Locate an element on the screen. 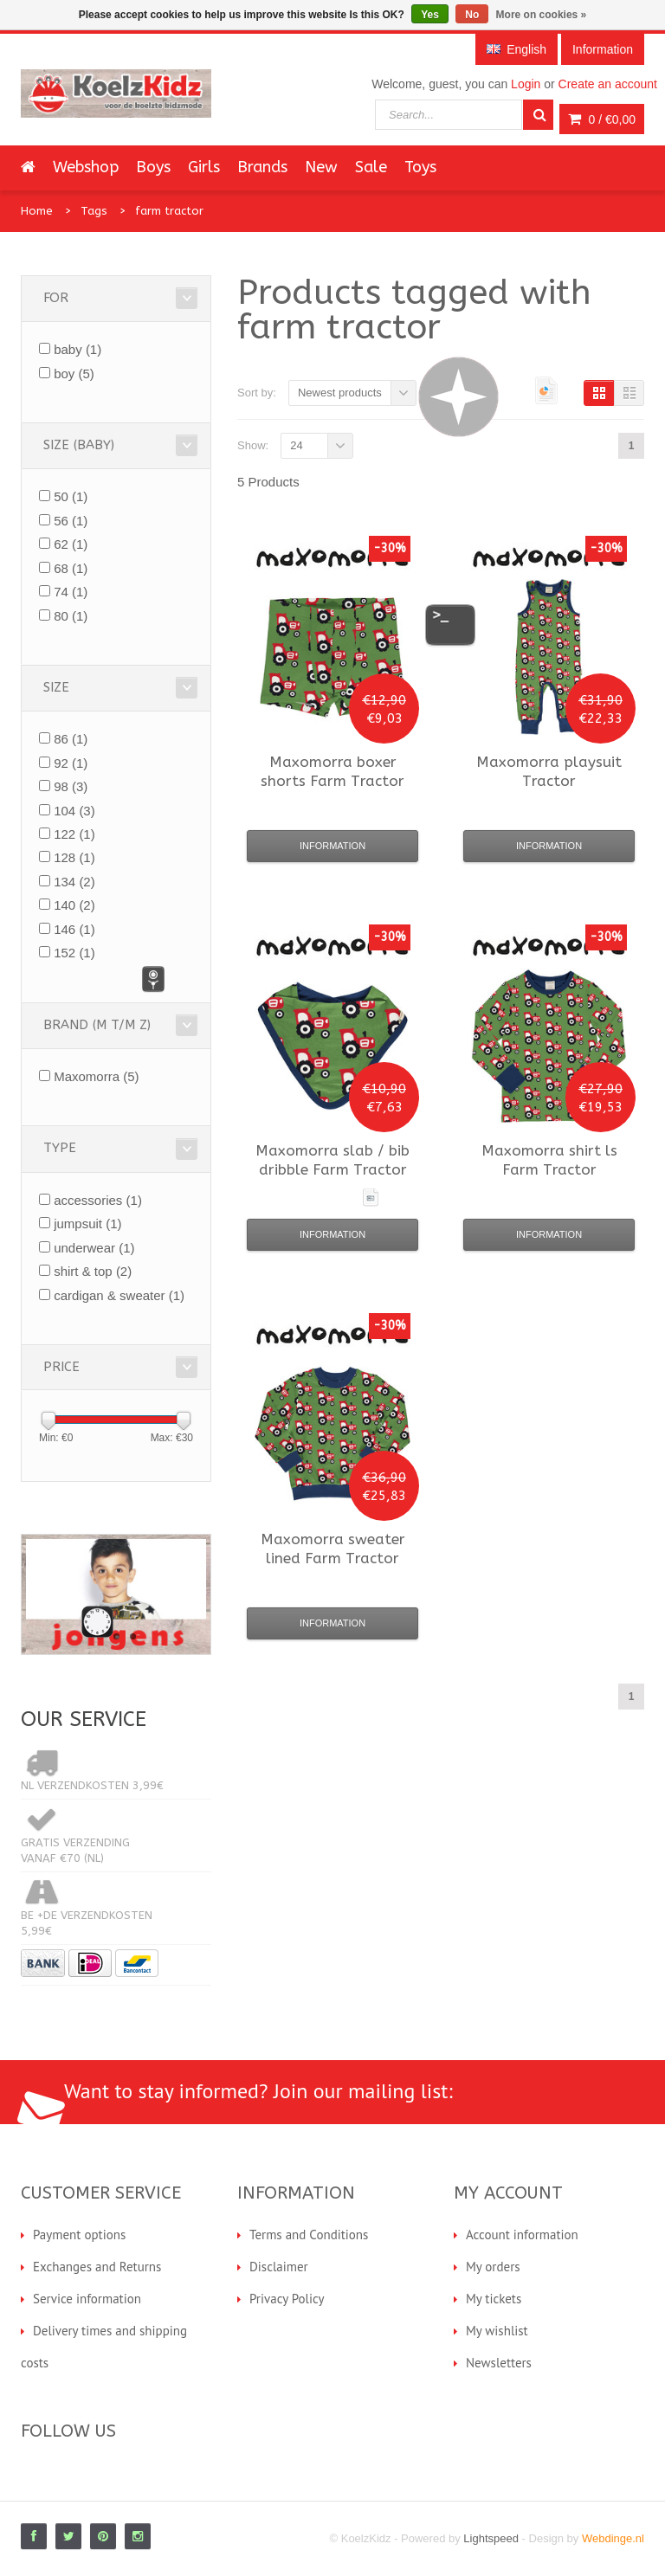 This screenshot has width=665, height=2576. archive selected email messages is located at coordinates (153, 979).